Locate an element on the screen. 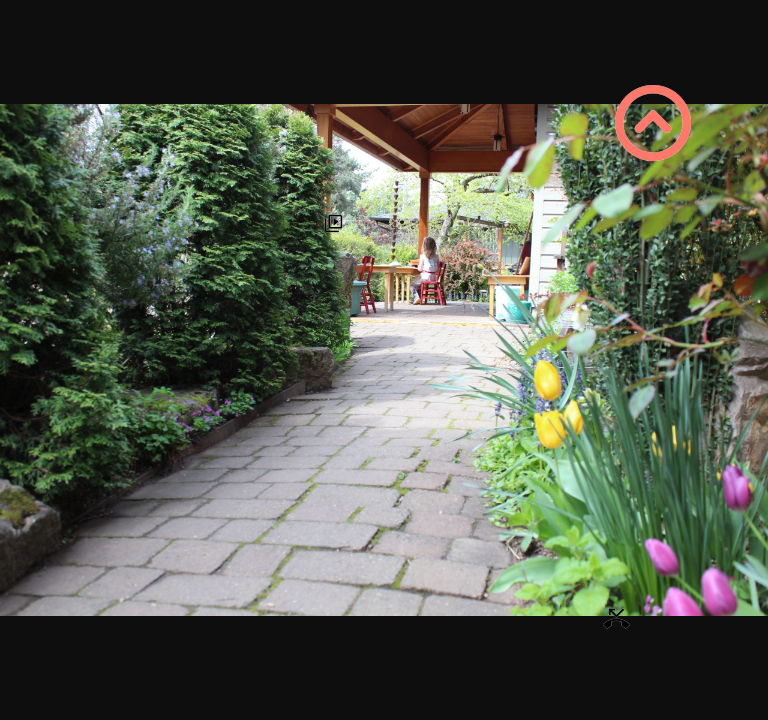 The width and height of the screenshot is (768, 720). indicates a missed phone call is located at coordinates (616, 618).